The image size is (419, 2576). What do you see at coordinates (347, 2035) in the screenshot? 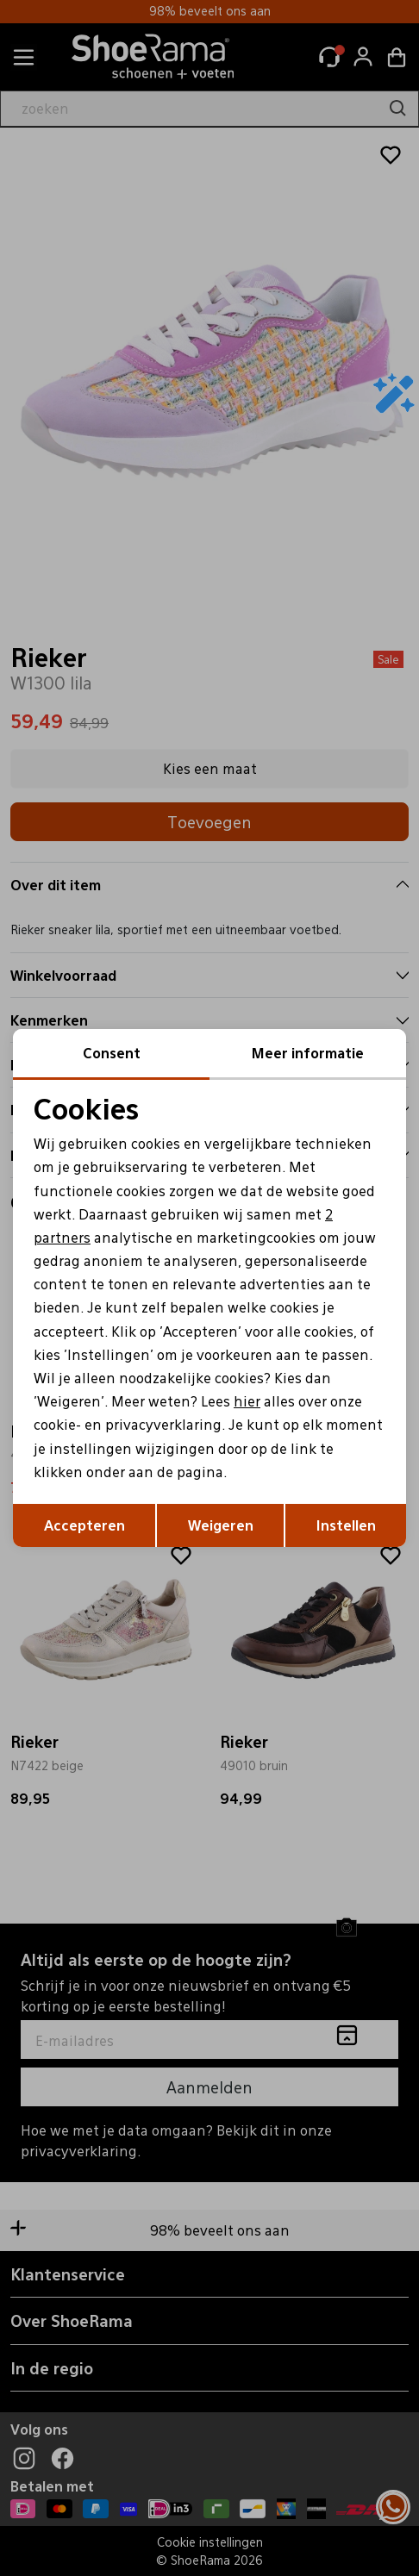
I see `collapse the navigation bar` at bounding box center [347, 2035].